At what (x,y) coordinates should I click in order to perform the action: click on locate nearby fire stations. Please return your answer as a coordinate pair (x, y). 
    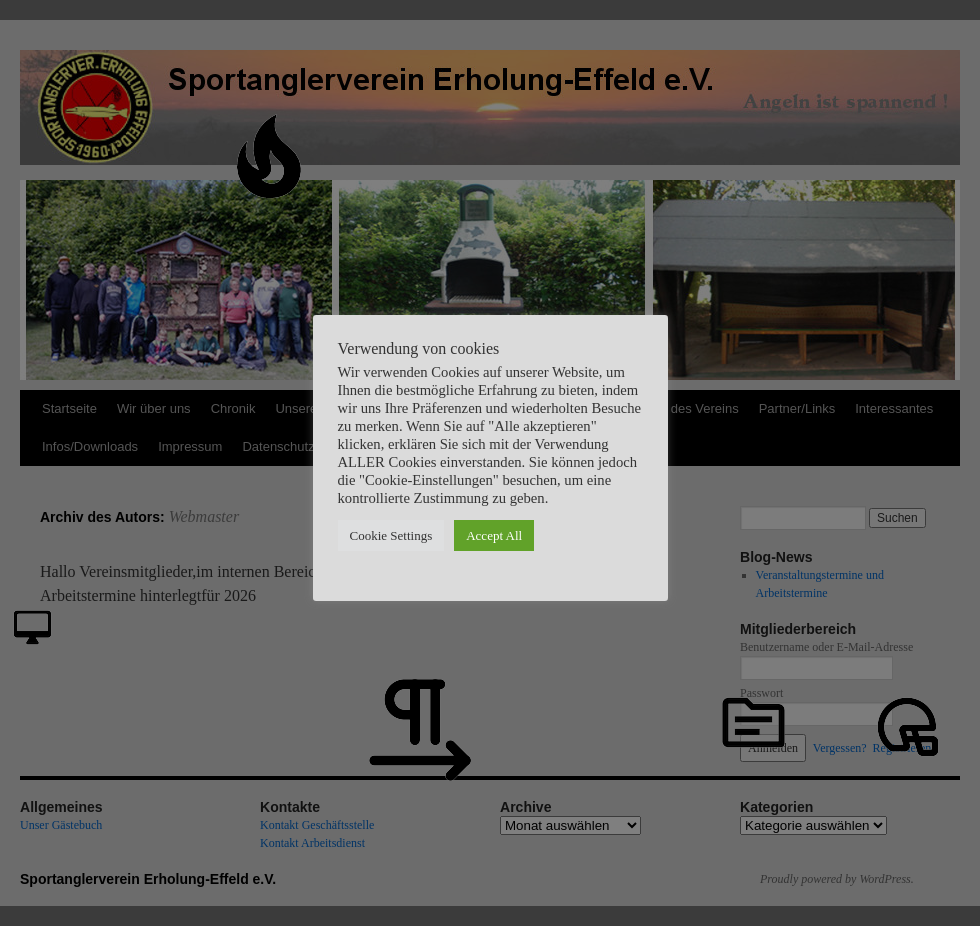
    Looking at the image, I should click on (269, 158).